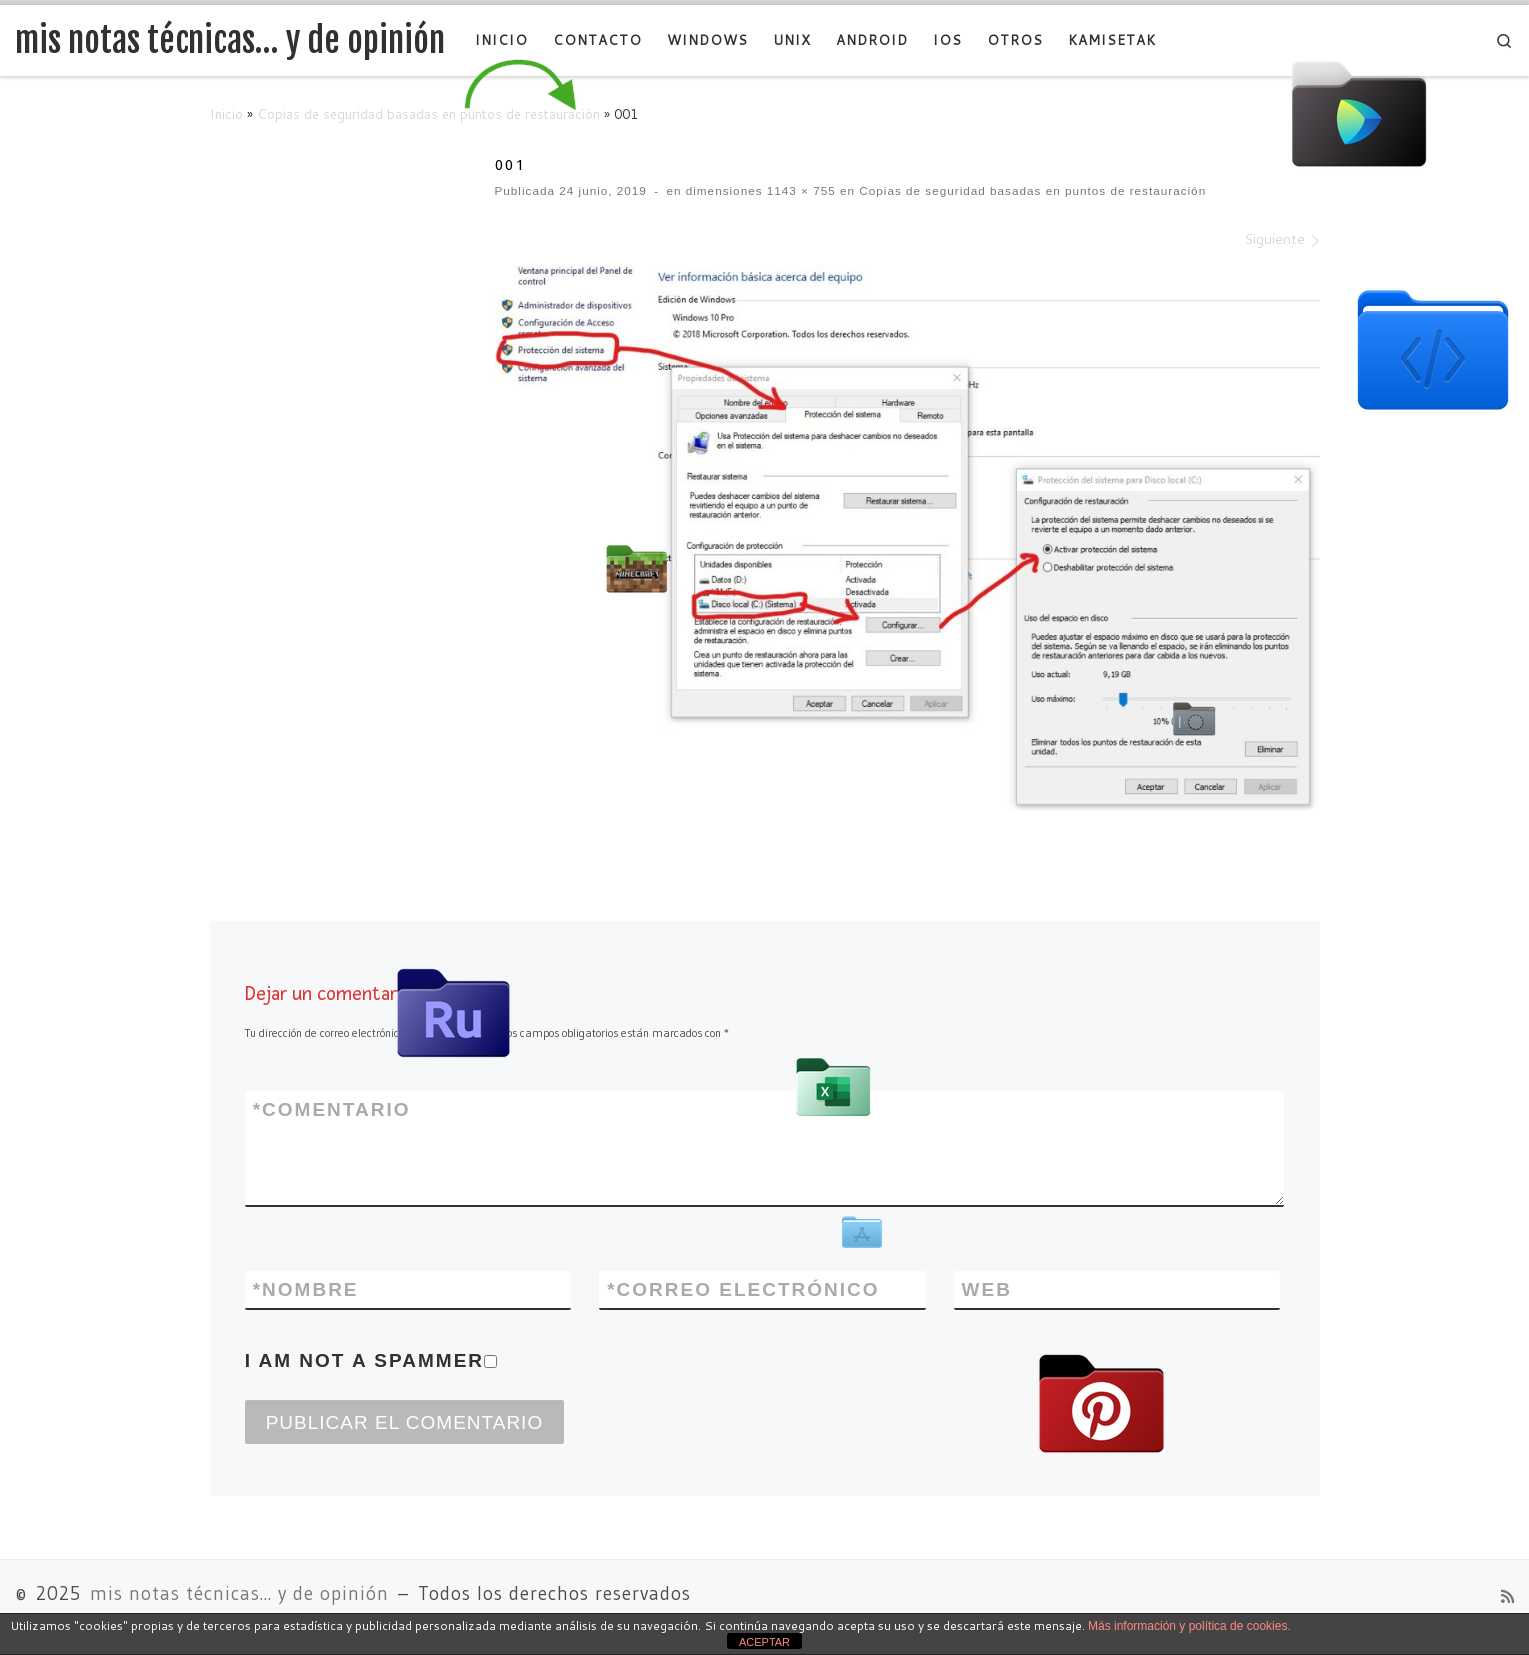 The image size is (1529, 1655). What do you see at coordinates (1358, 117) in the screenshot?
I see `open JetBrains Space project folder` at bounding box center [1358, 117].